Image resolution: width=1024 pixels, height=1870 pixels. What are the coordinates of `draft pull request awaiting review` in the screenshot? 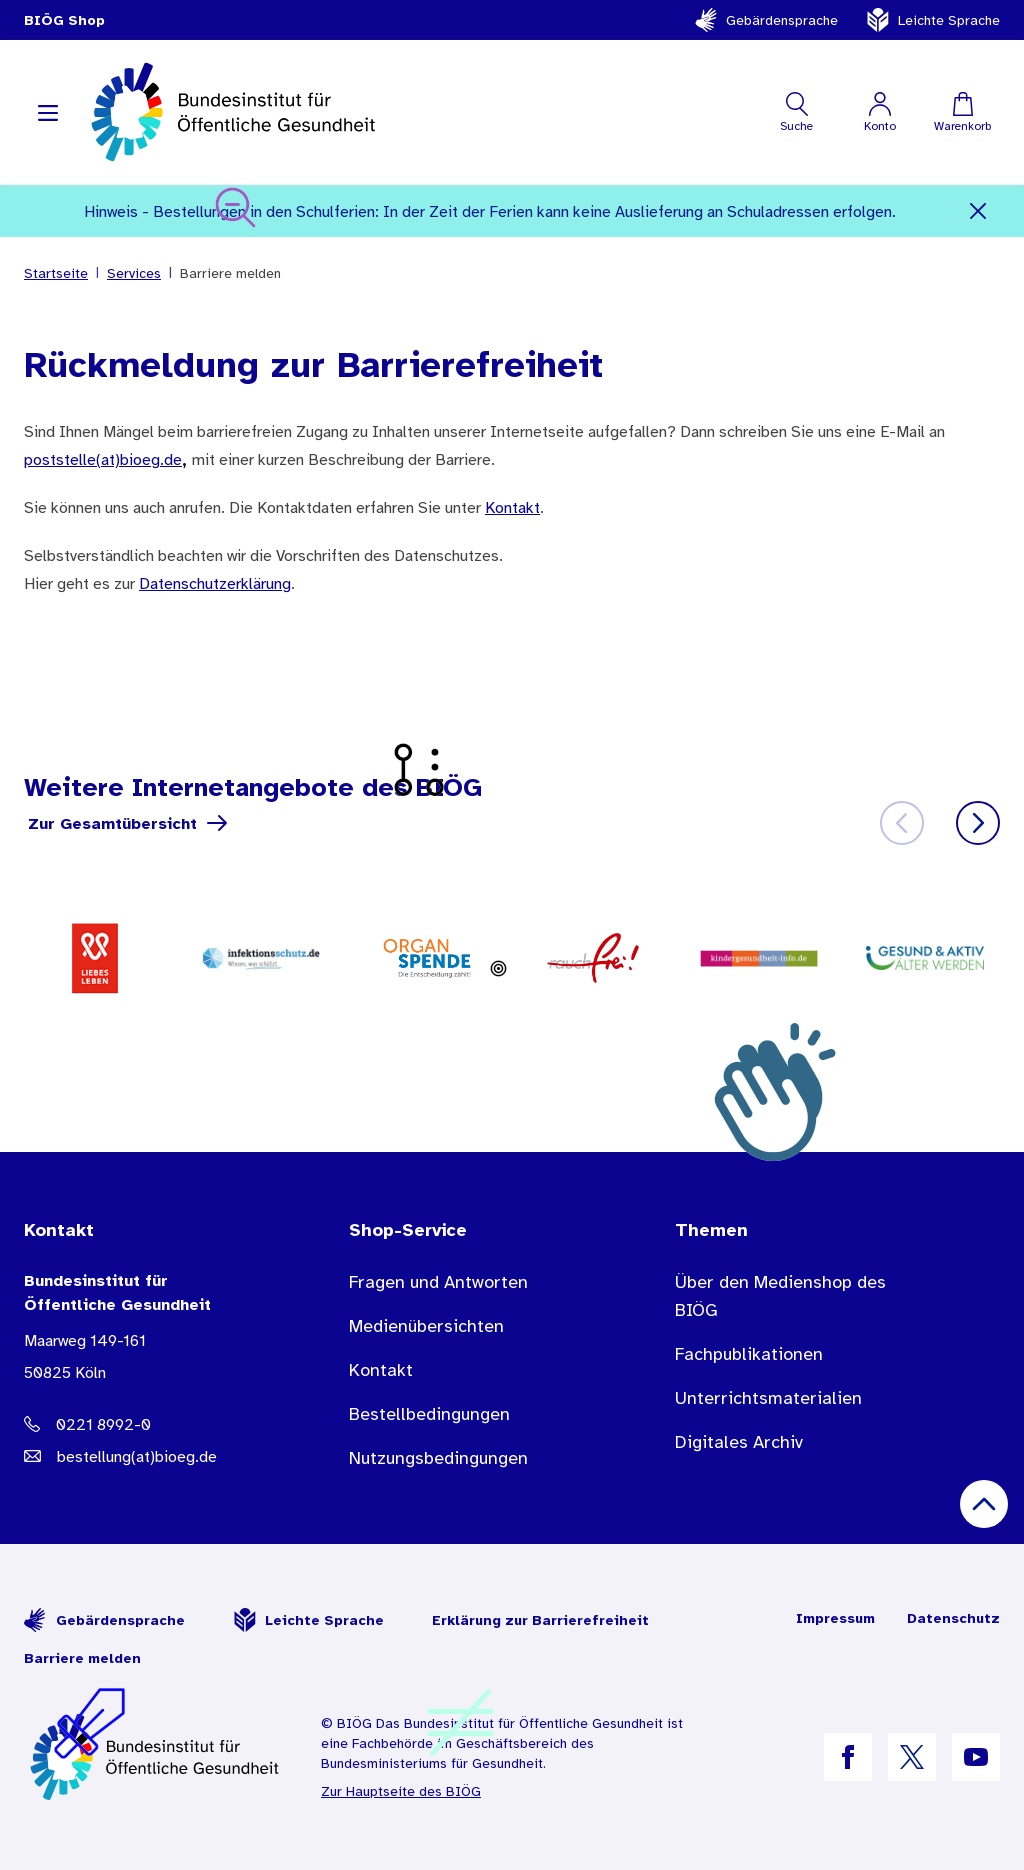 It's located at (419, 768).